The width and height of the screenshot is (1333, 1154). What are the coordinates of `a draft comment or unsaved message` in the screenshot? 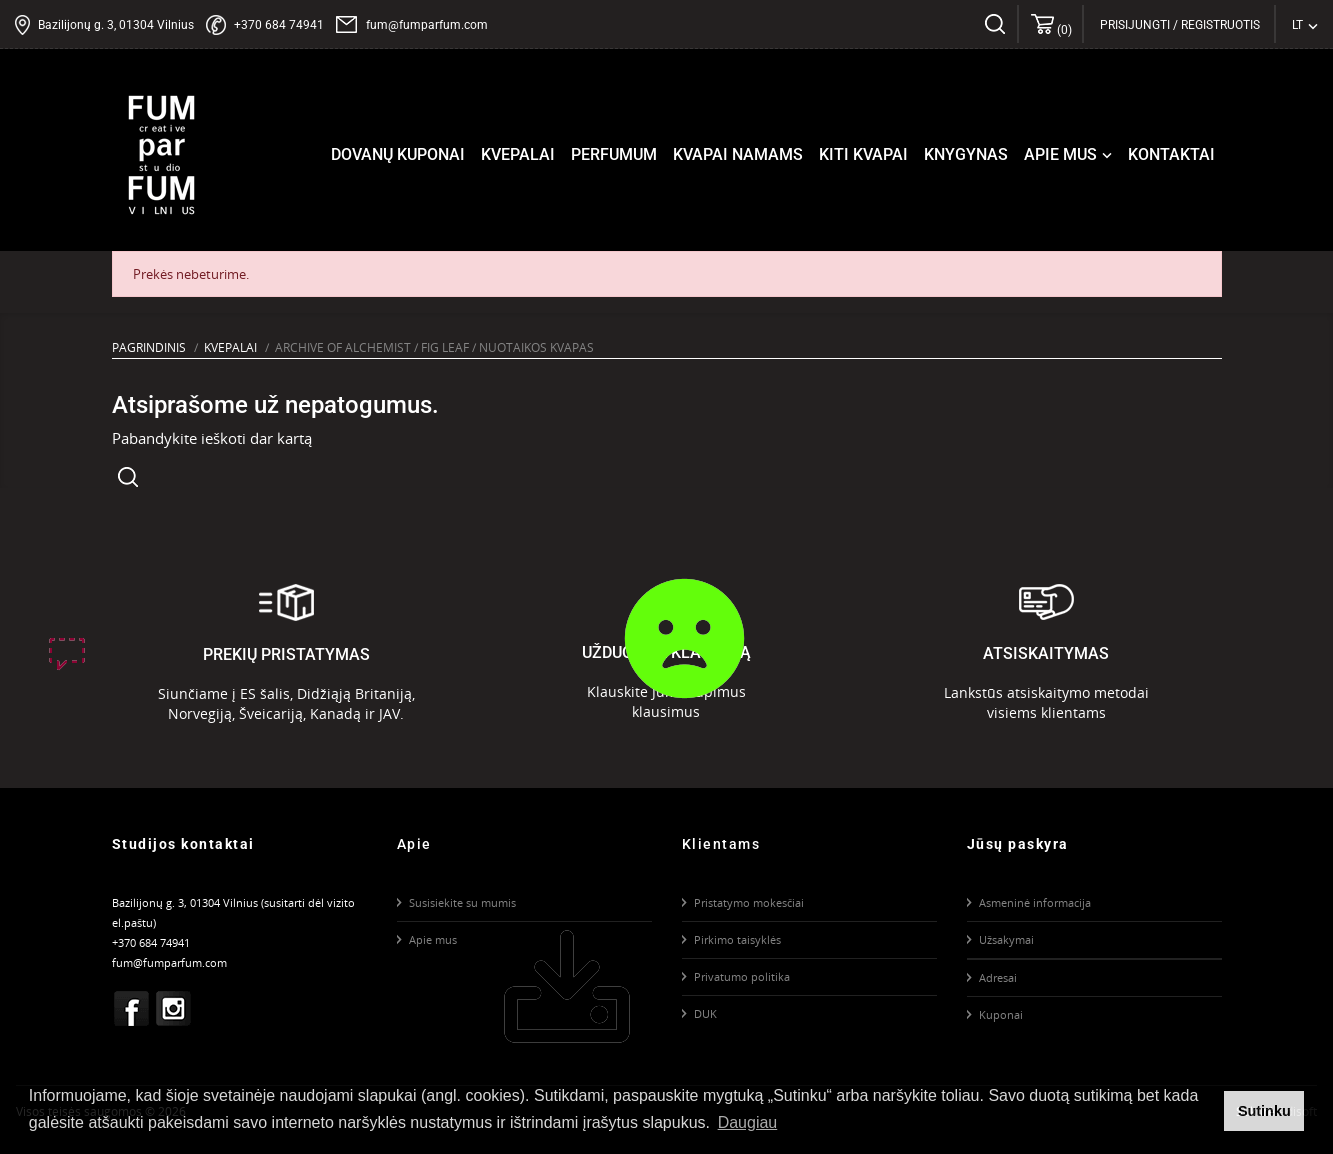 It's located at (67, 653).